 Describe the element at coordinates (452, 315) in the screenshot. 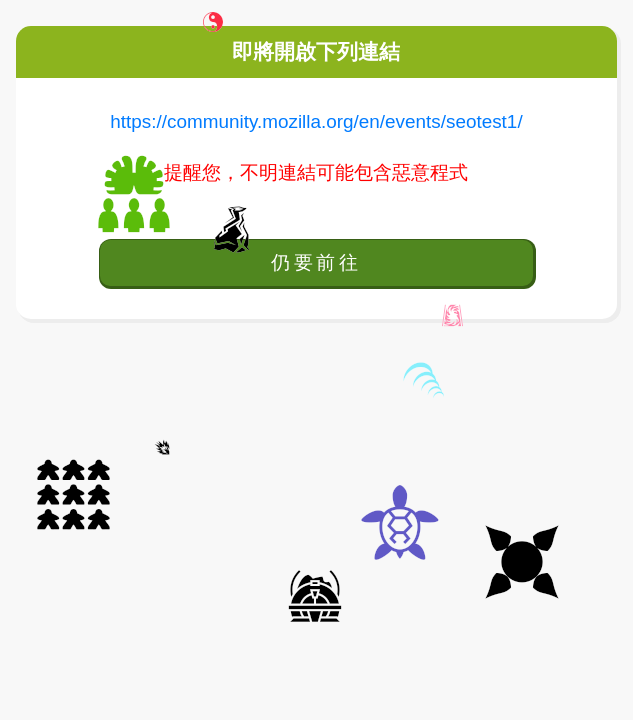

I see `enter a magical portal or gateway` at that location.